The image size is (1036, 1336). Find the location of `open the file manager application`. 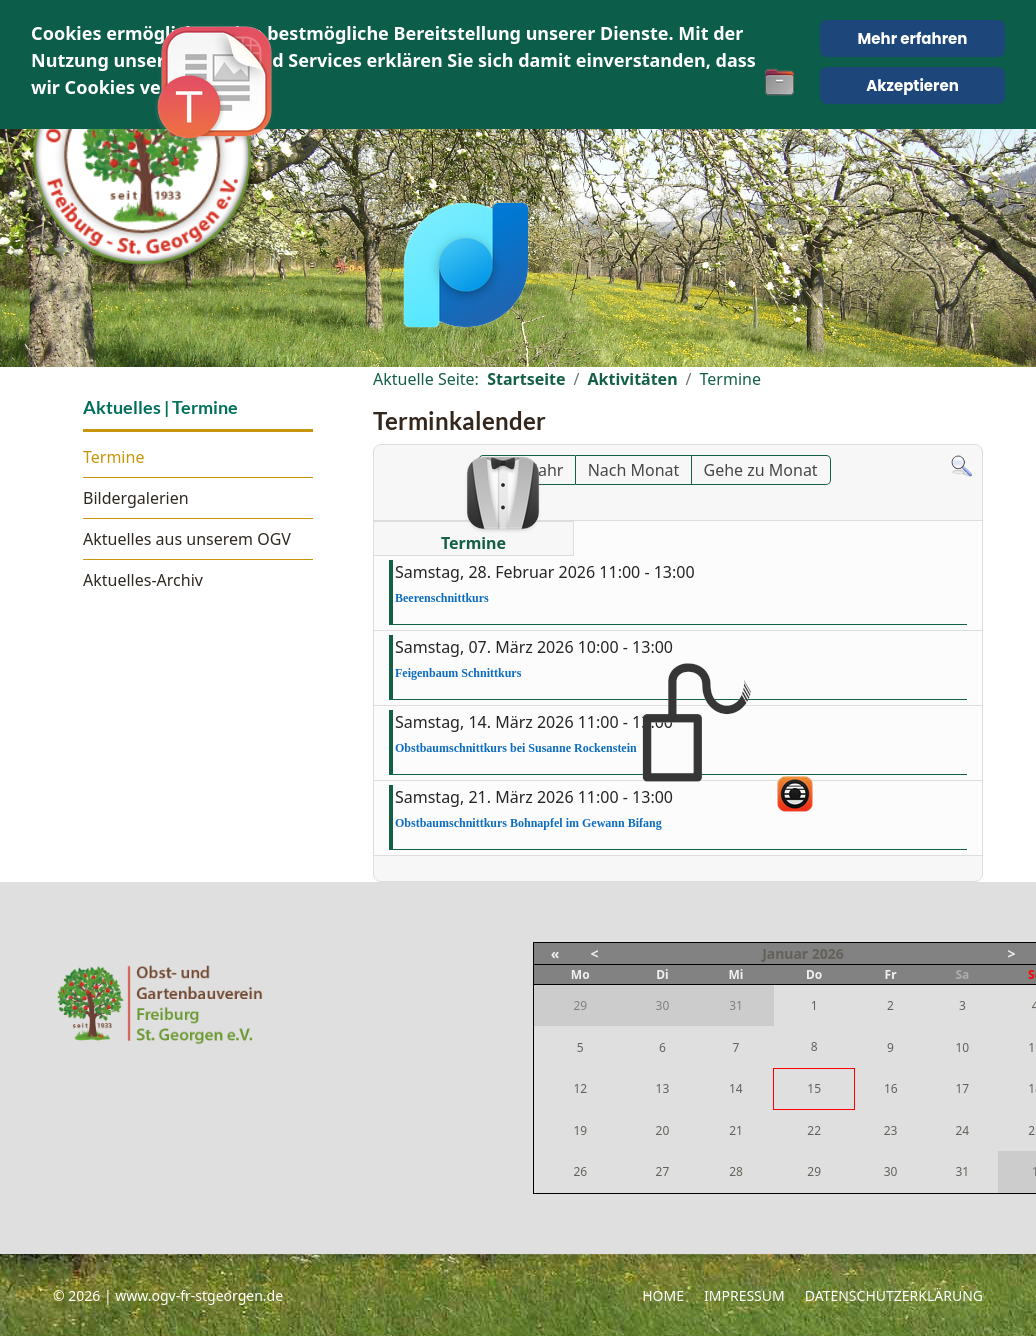

open the file manager application is located at coordinates (779, 81).